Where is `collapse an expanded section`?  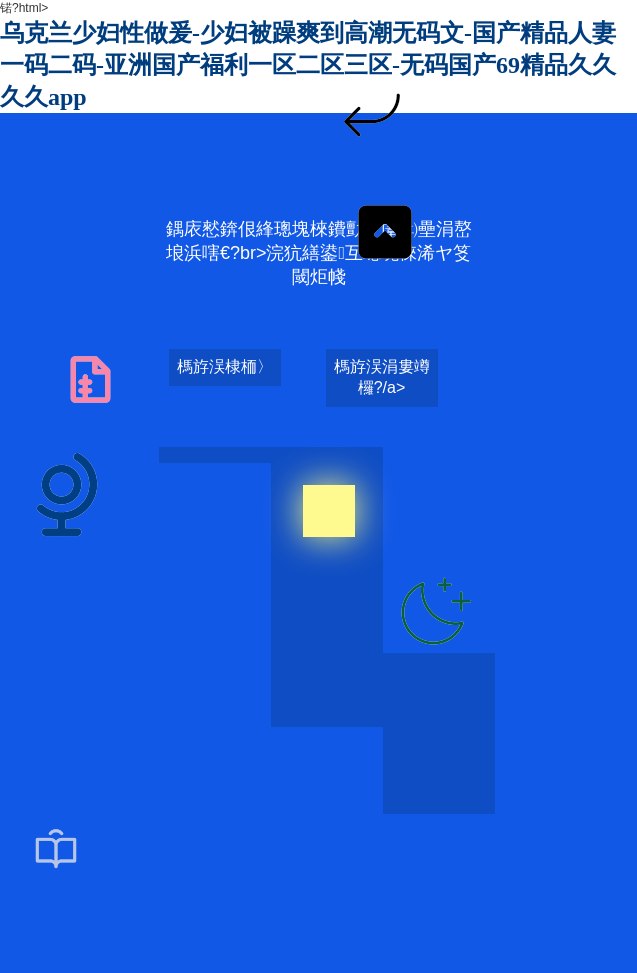 collapse an expanded section is located at coordinates (385, 232).